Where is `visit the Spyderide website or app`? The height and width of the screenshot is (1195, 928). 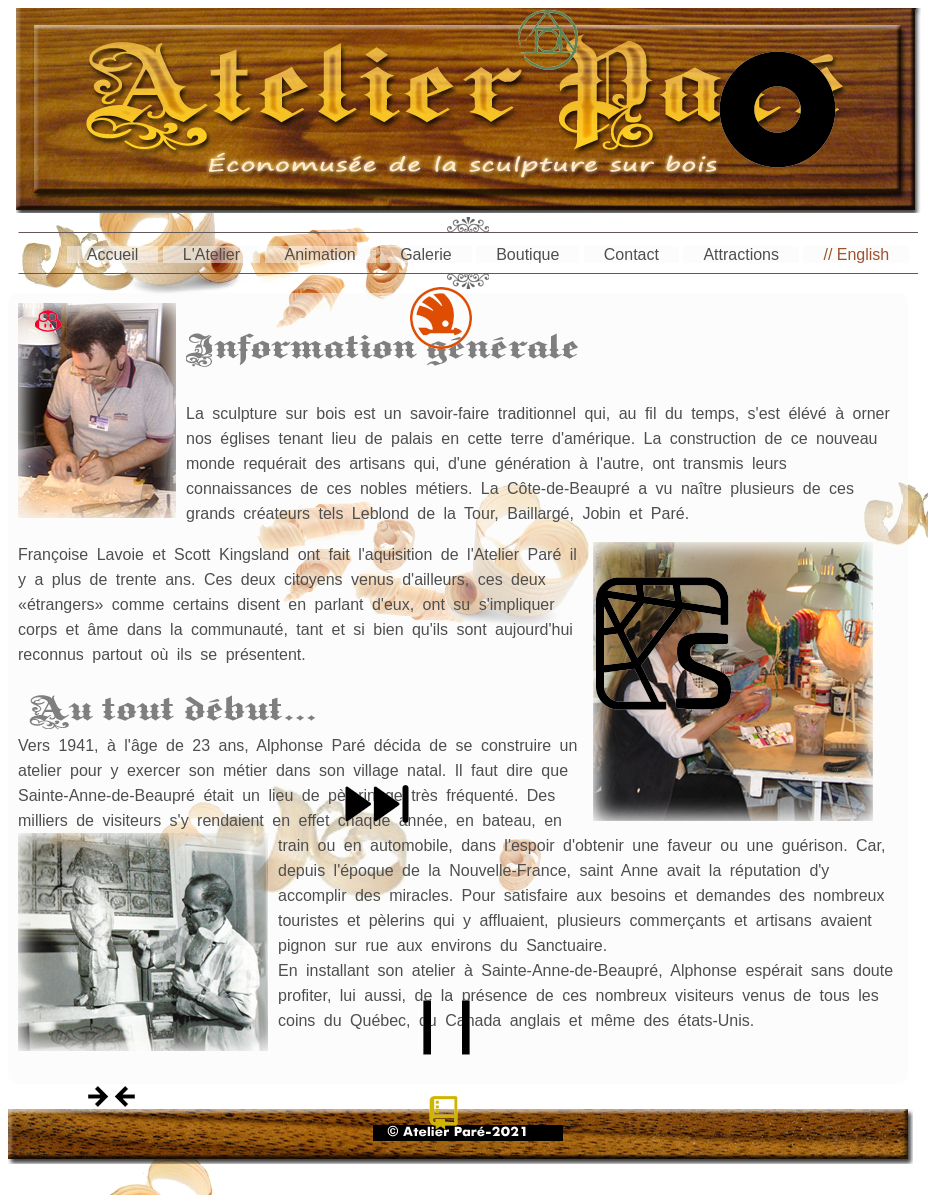
visit the Spyderide website or app is located at coordinates (663, 643).